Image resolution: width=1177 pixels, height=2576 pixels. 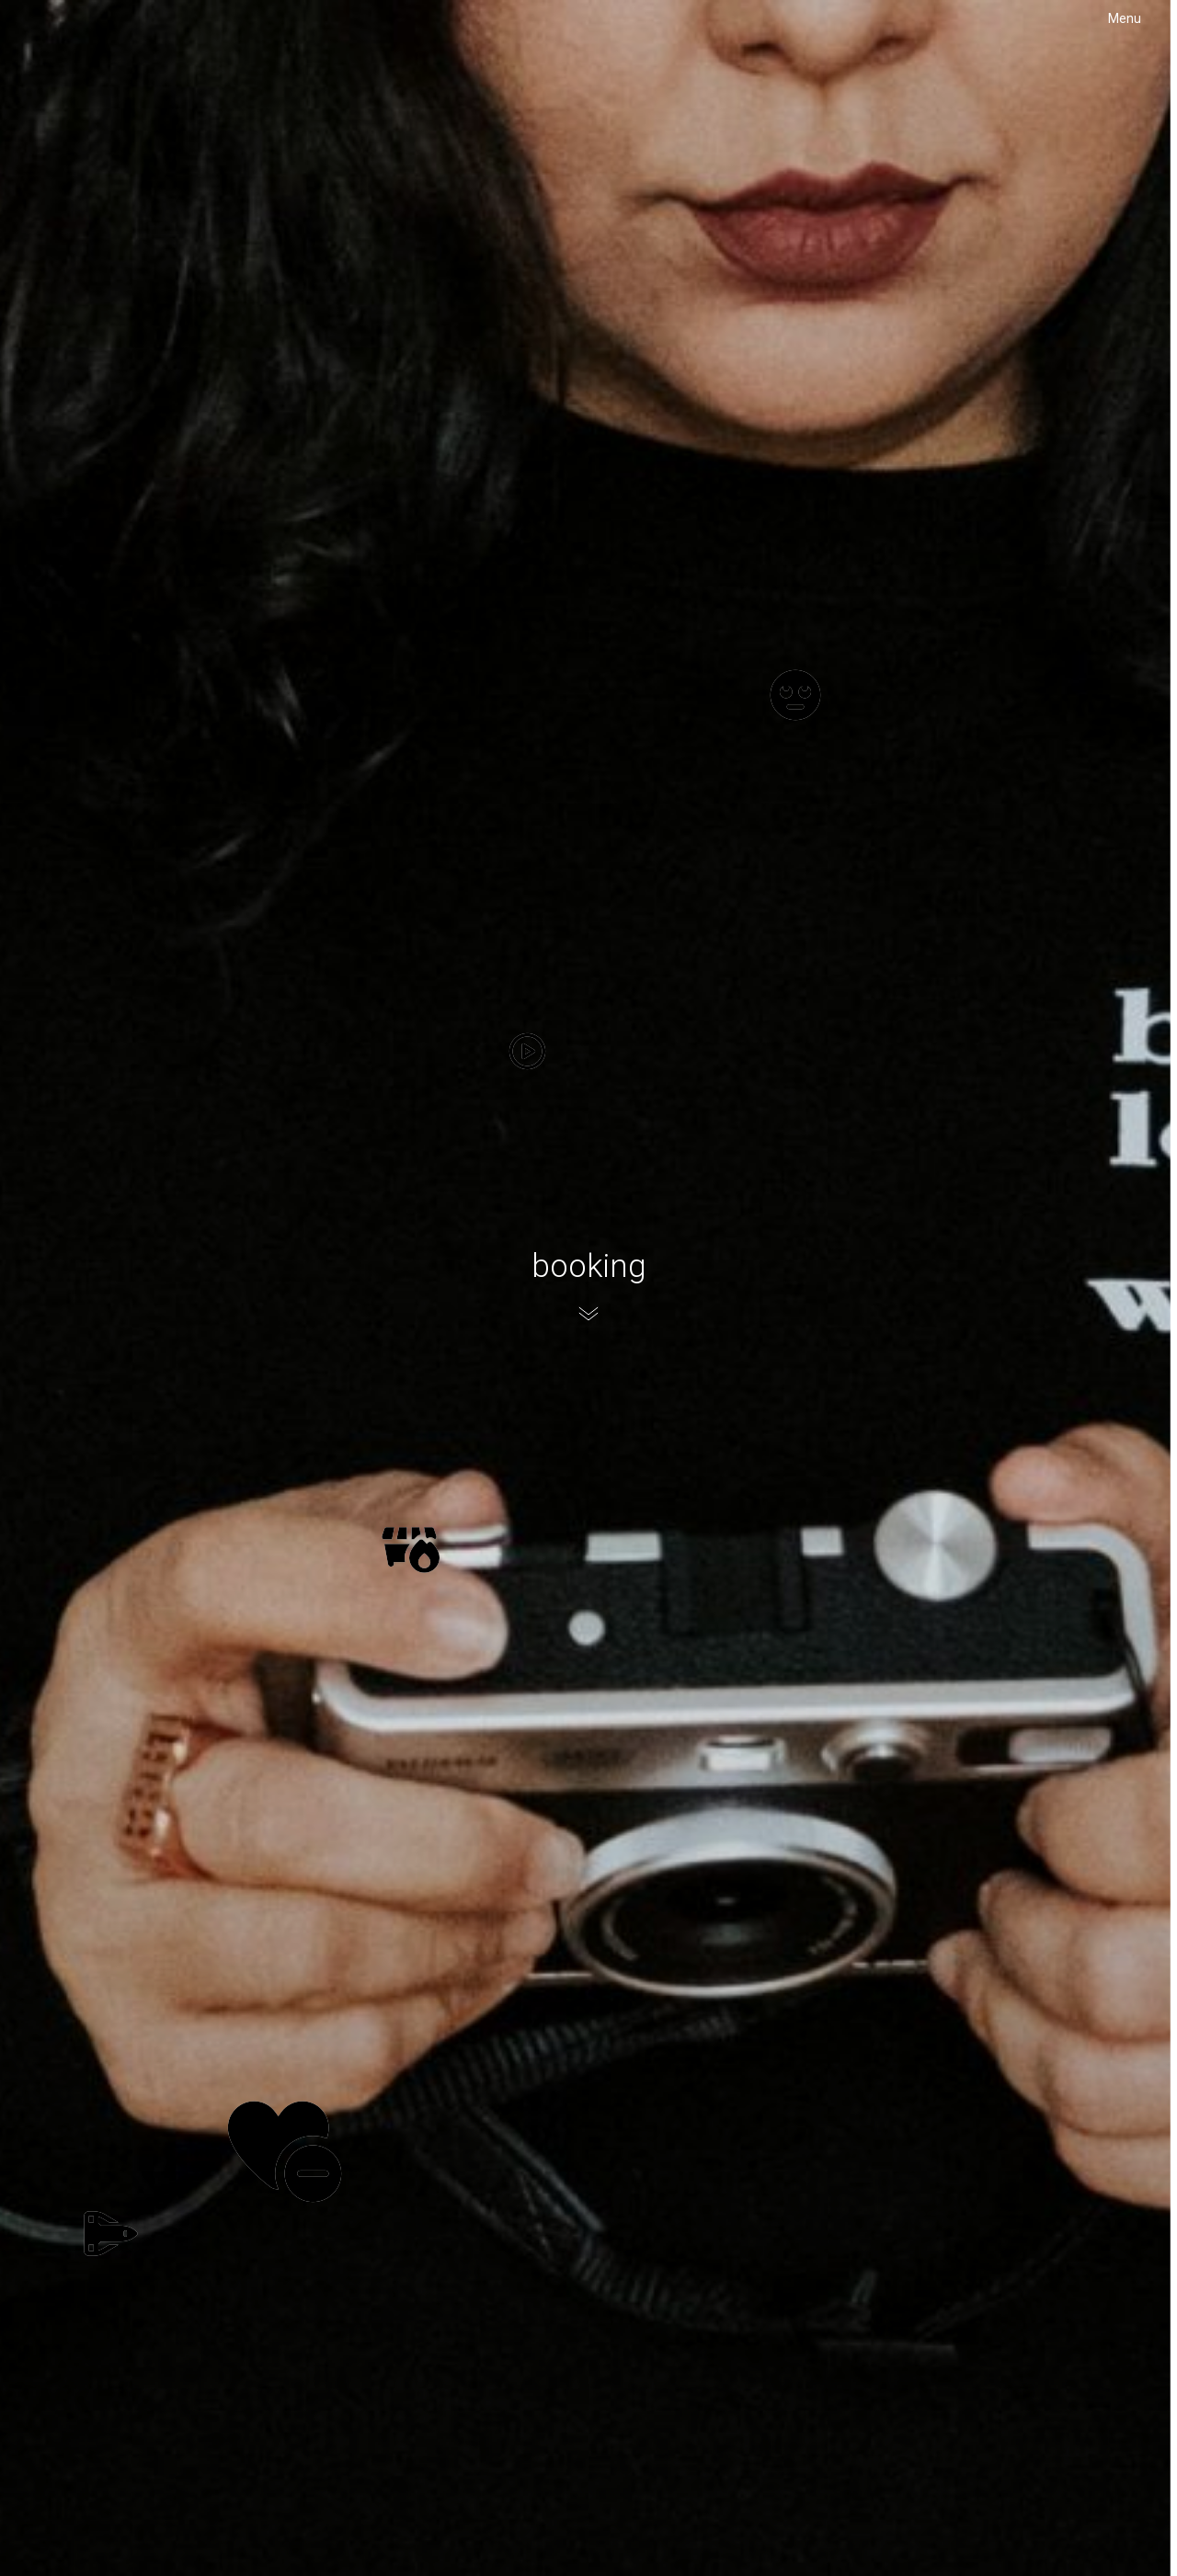 What do you see at coordinates (527, 1051) in the screenshot?
I see `play media or video content` at bounding box center [527, 1051].